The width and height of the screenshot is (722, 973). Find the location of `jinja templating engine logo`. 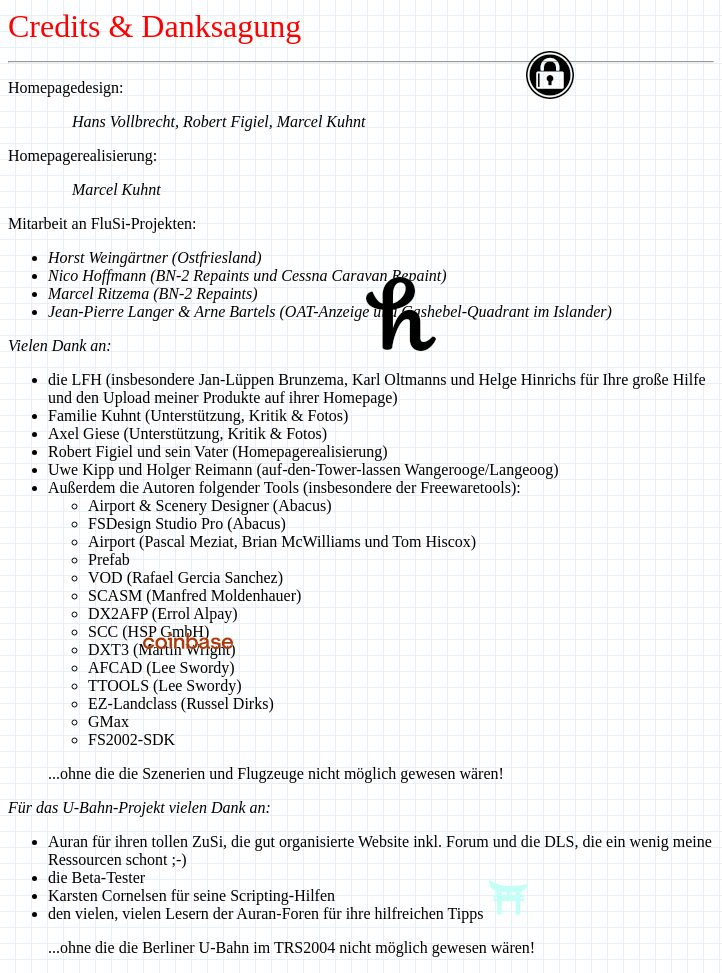

jinja templating engine logo is located at coordinates (508, 897).